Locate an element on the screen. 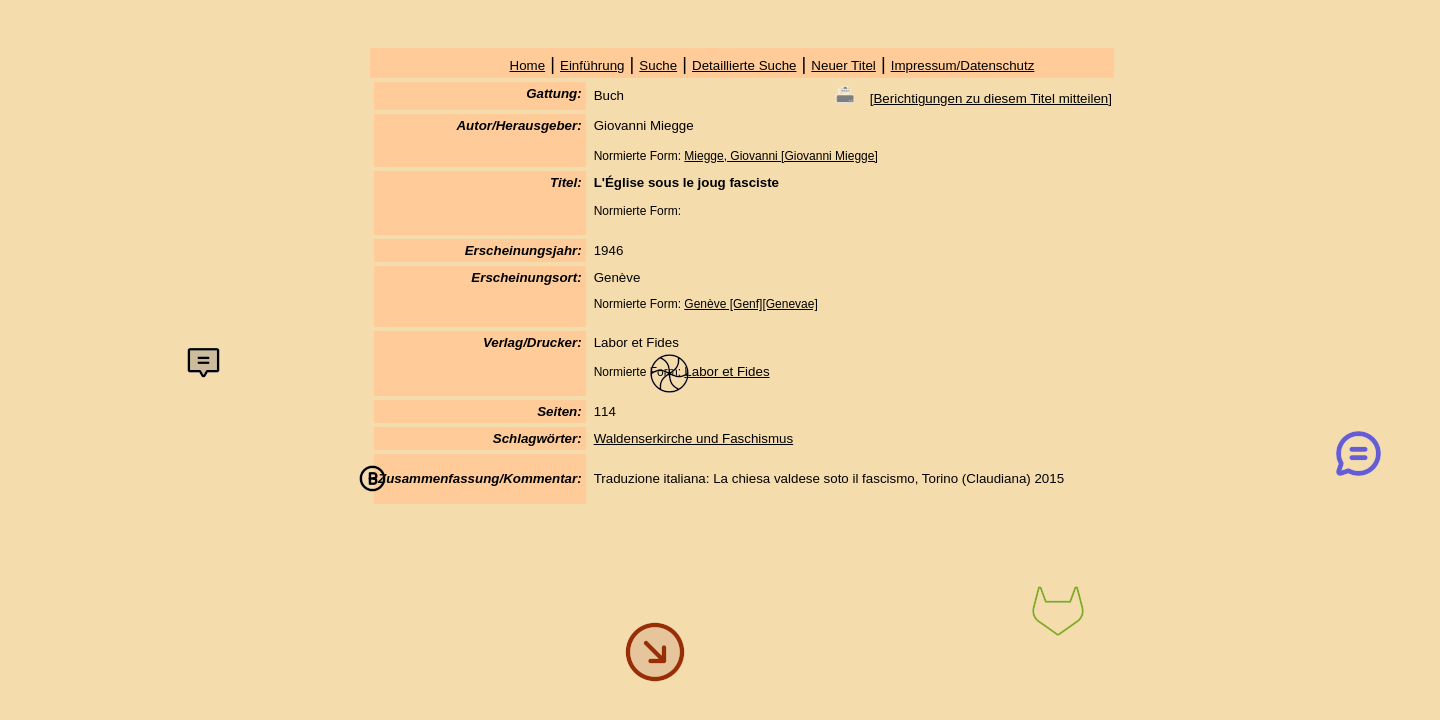 The width and height of the screenshot is (1440, 720). xbox controller B button indicator is located at coordinates (372, 478).